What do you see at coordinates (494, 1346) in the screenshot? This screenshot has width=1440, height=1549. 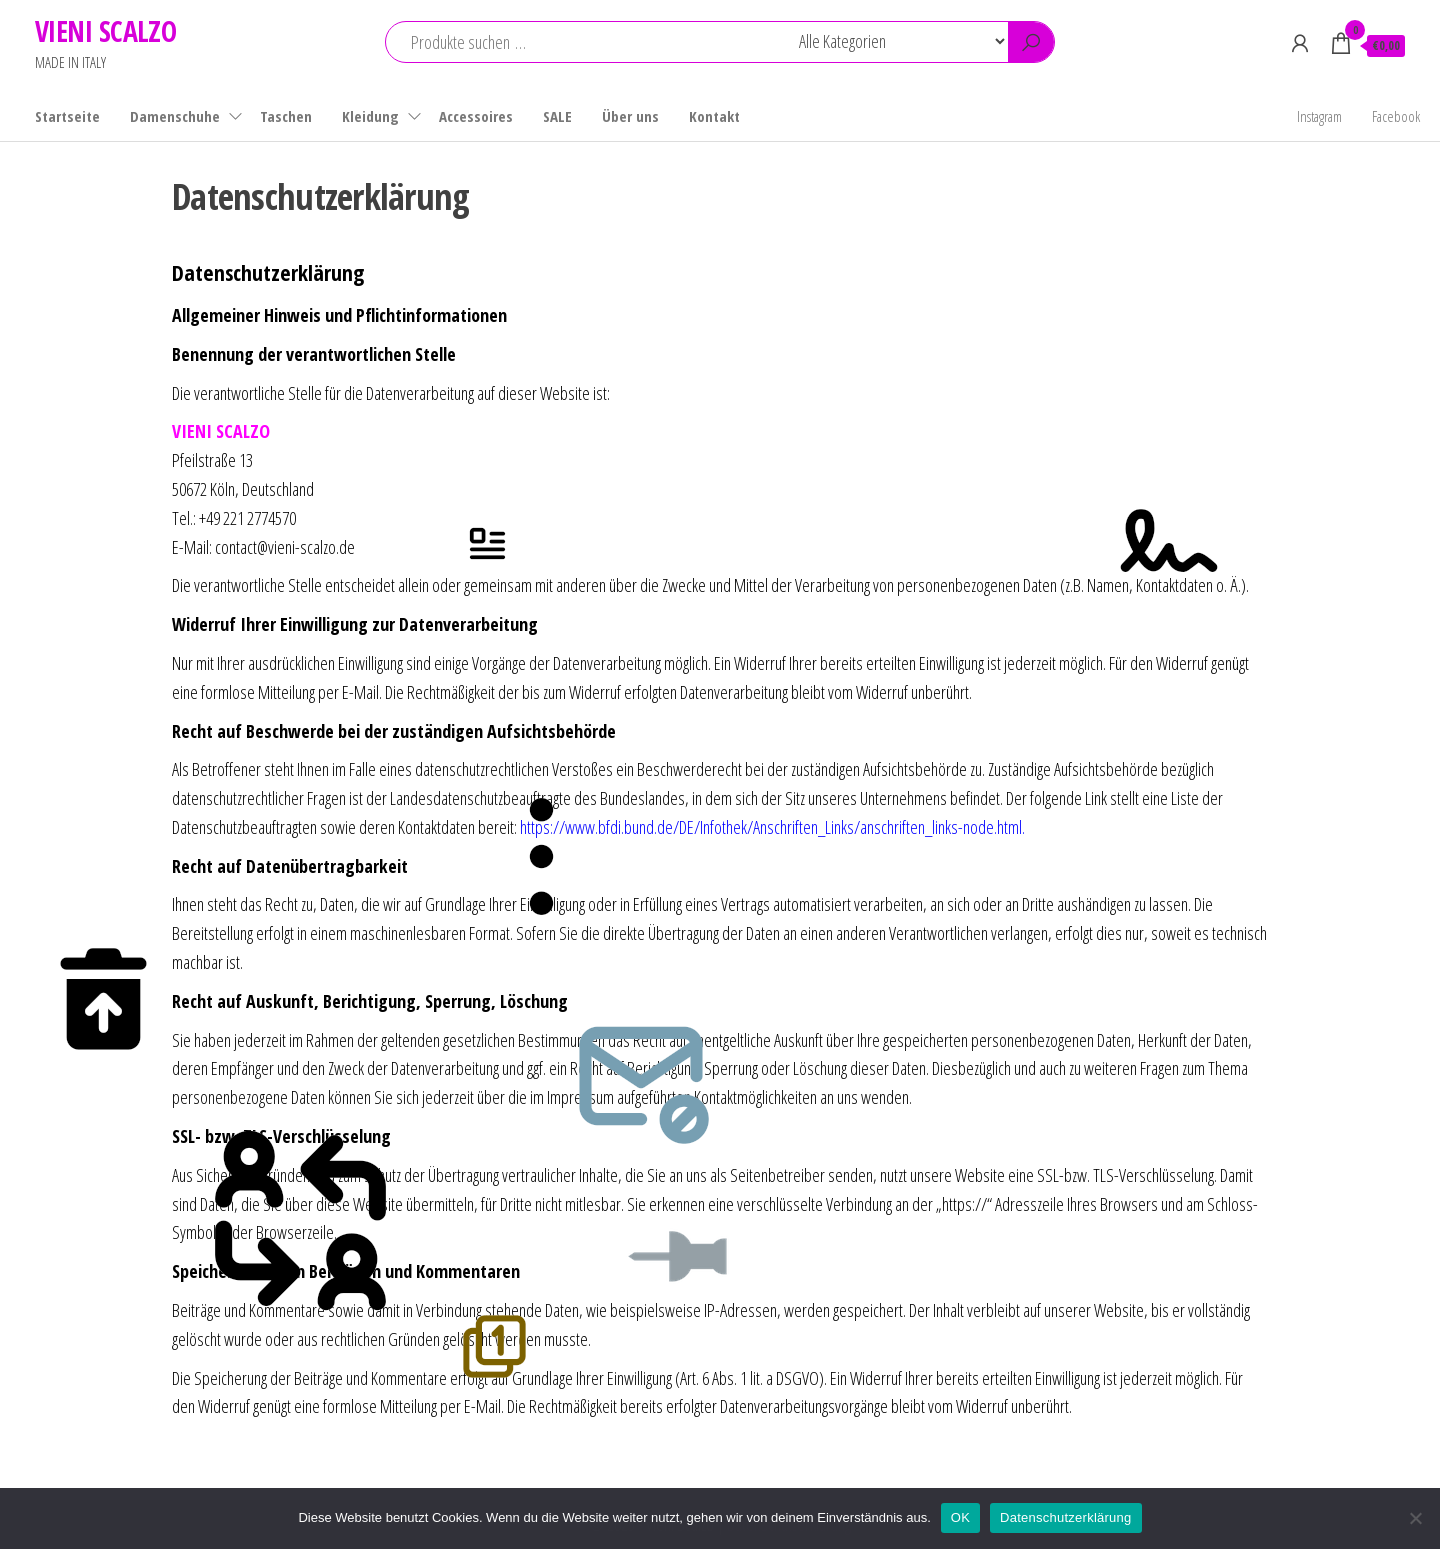 I see `view first item in a collection` at bounding box center [494, 1346].